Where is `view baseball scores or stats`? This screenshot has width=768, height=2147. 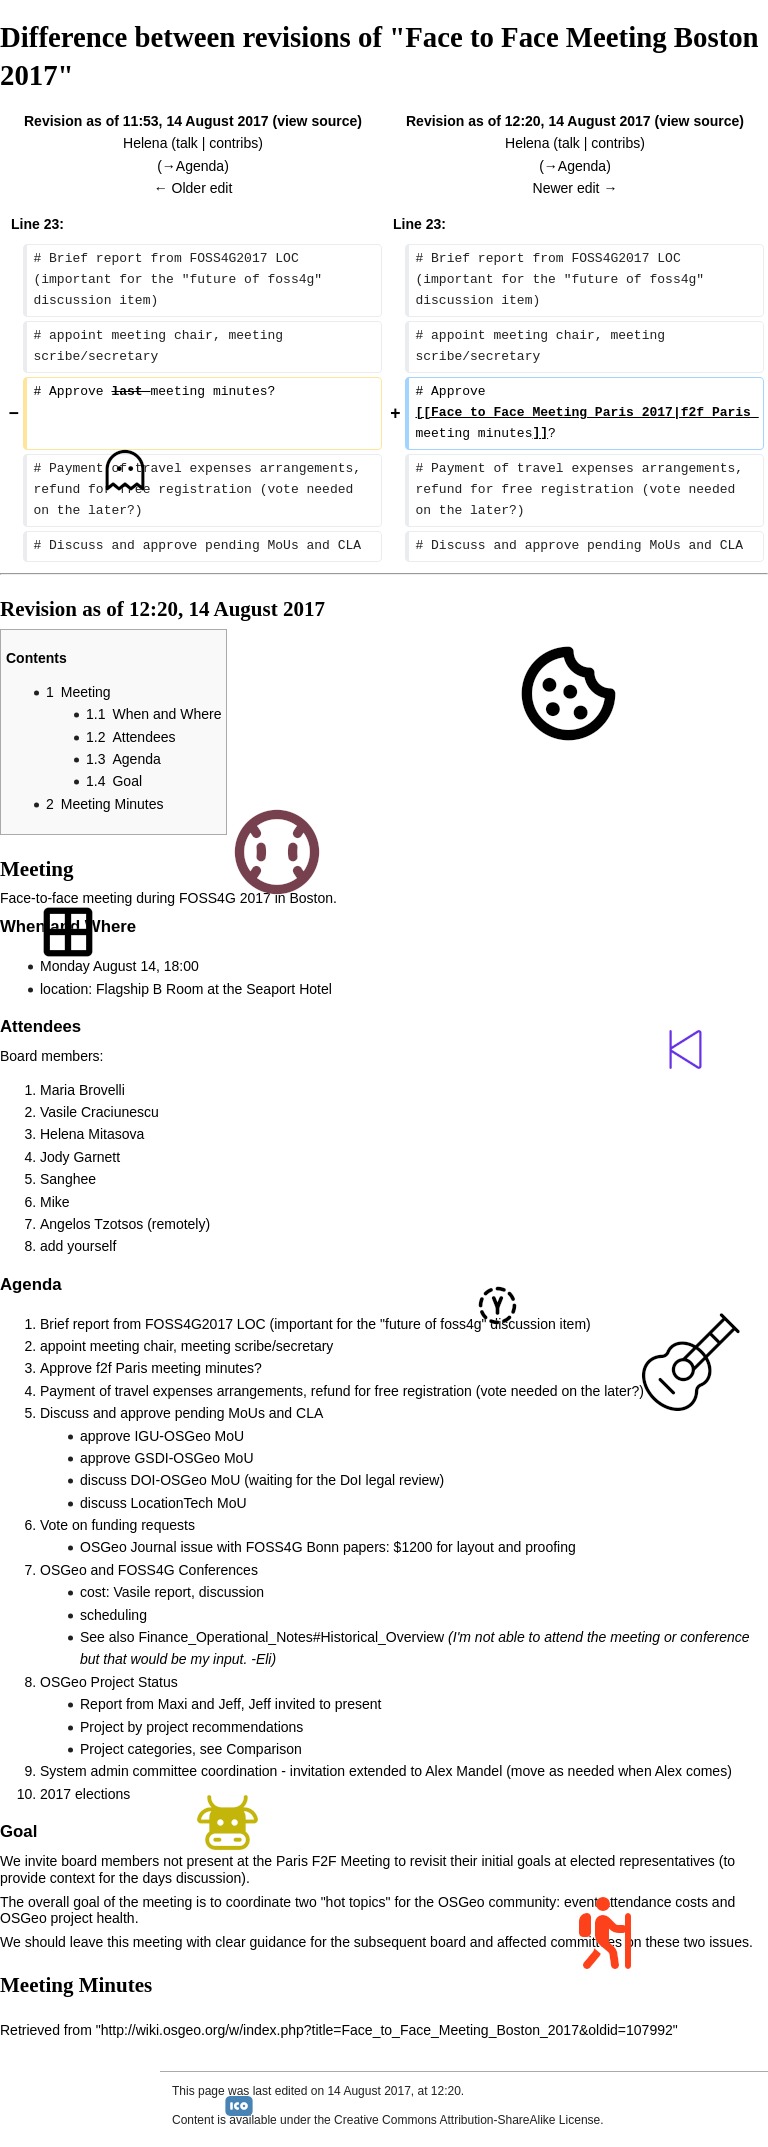 view baseball scores or stats is located at coordinates (277, 852).